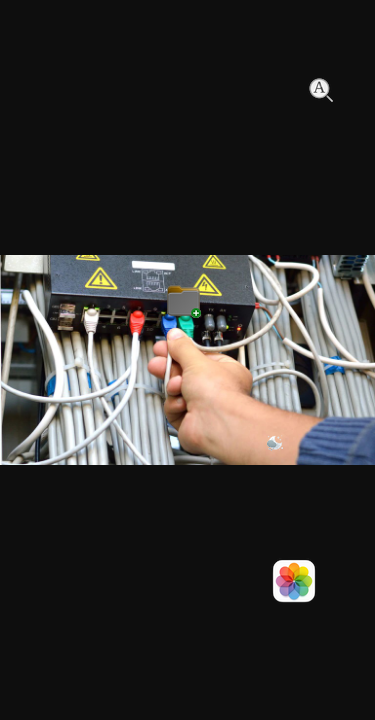 This screenshot has width=375, height=720. What do you see at coordinates (275, 443) in the screenshot?
I see `indicates scattered snow conditions at night` at bounding box center [275, 443].